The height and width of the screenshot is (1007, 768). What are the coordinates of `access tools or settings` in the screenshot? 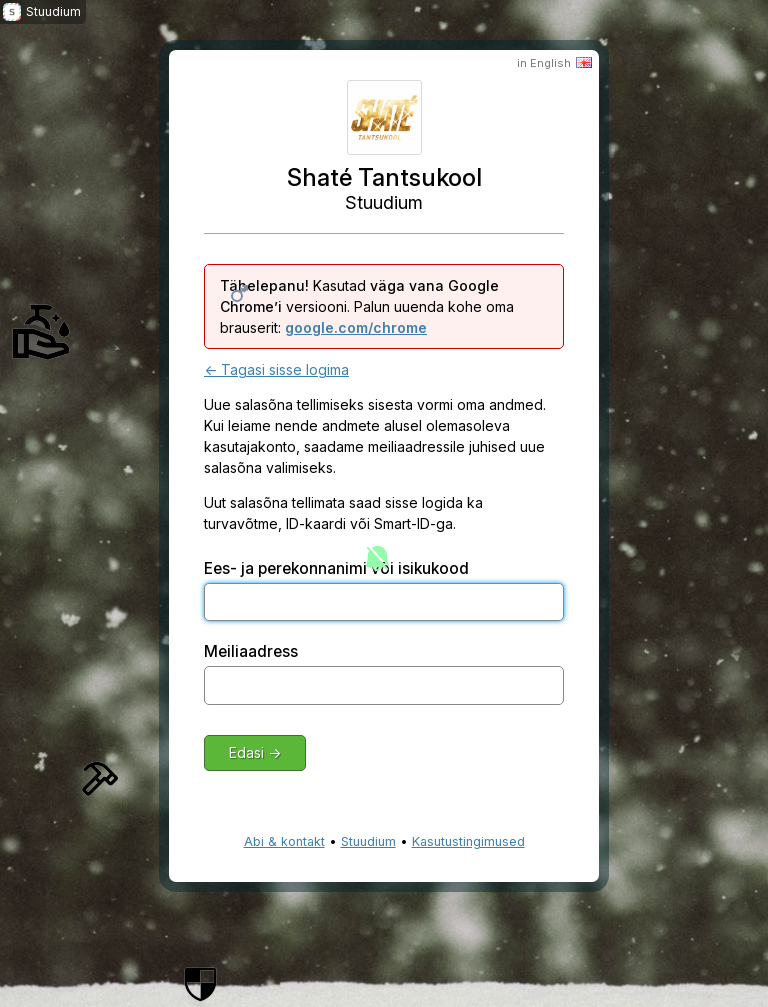 It's located at (98, 779).